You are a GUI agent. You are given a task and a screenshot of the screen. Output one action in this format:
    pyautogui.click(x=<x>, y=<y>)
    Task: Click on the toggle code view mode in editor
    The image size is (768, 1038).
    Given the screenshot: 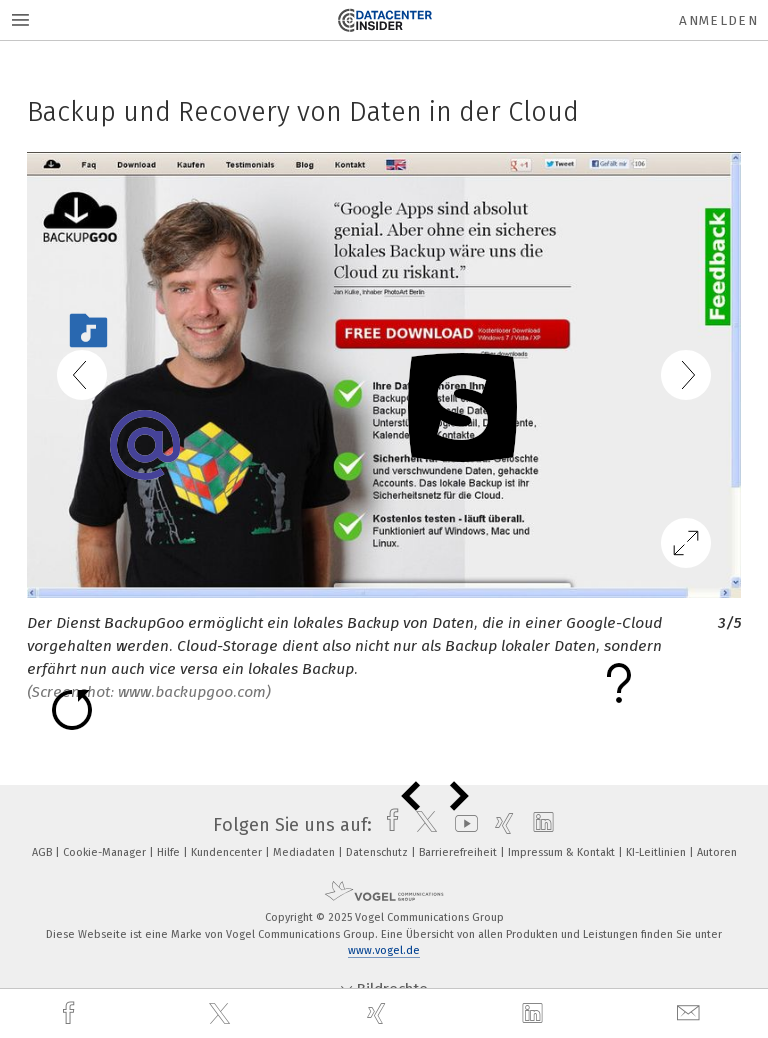 What is the action you would take?
    pyautogui.click(x=435, y=796)
    